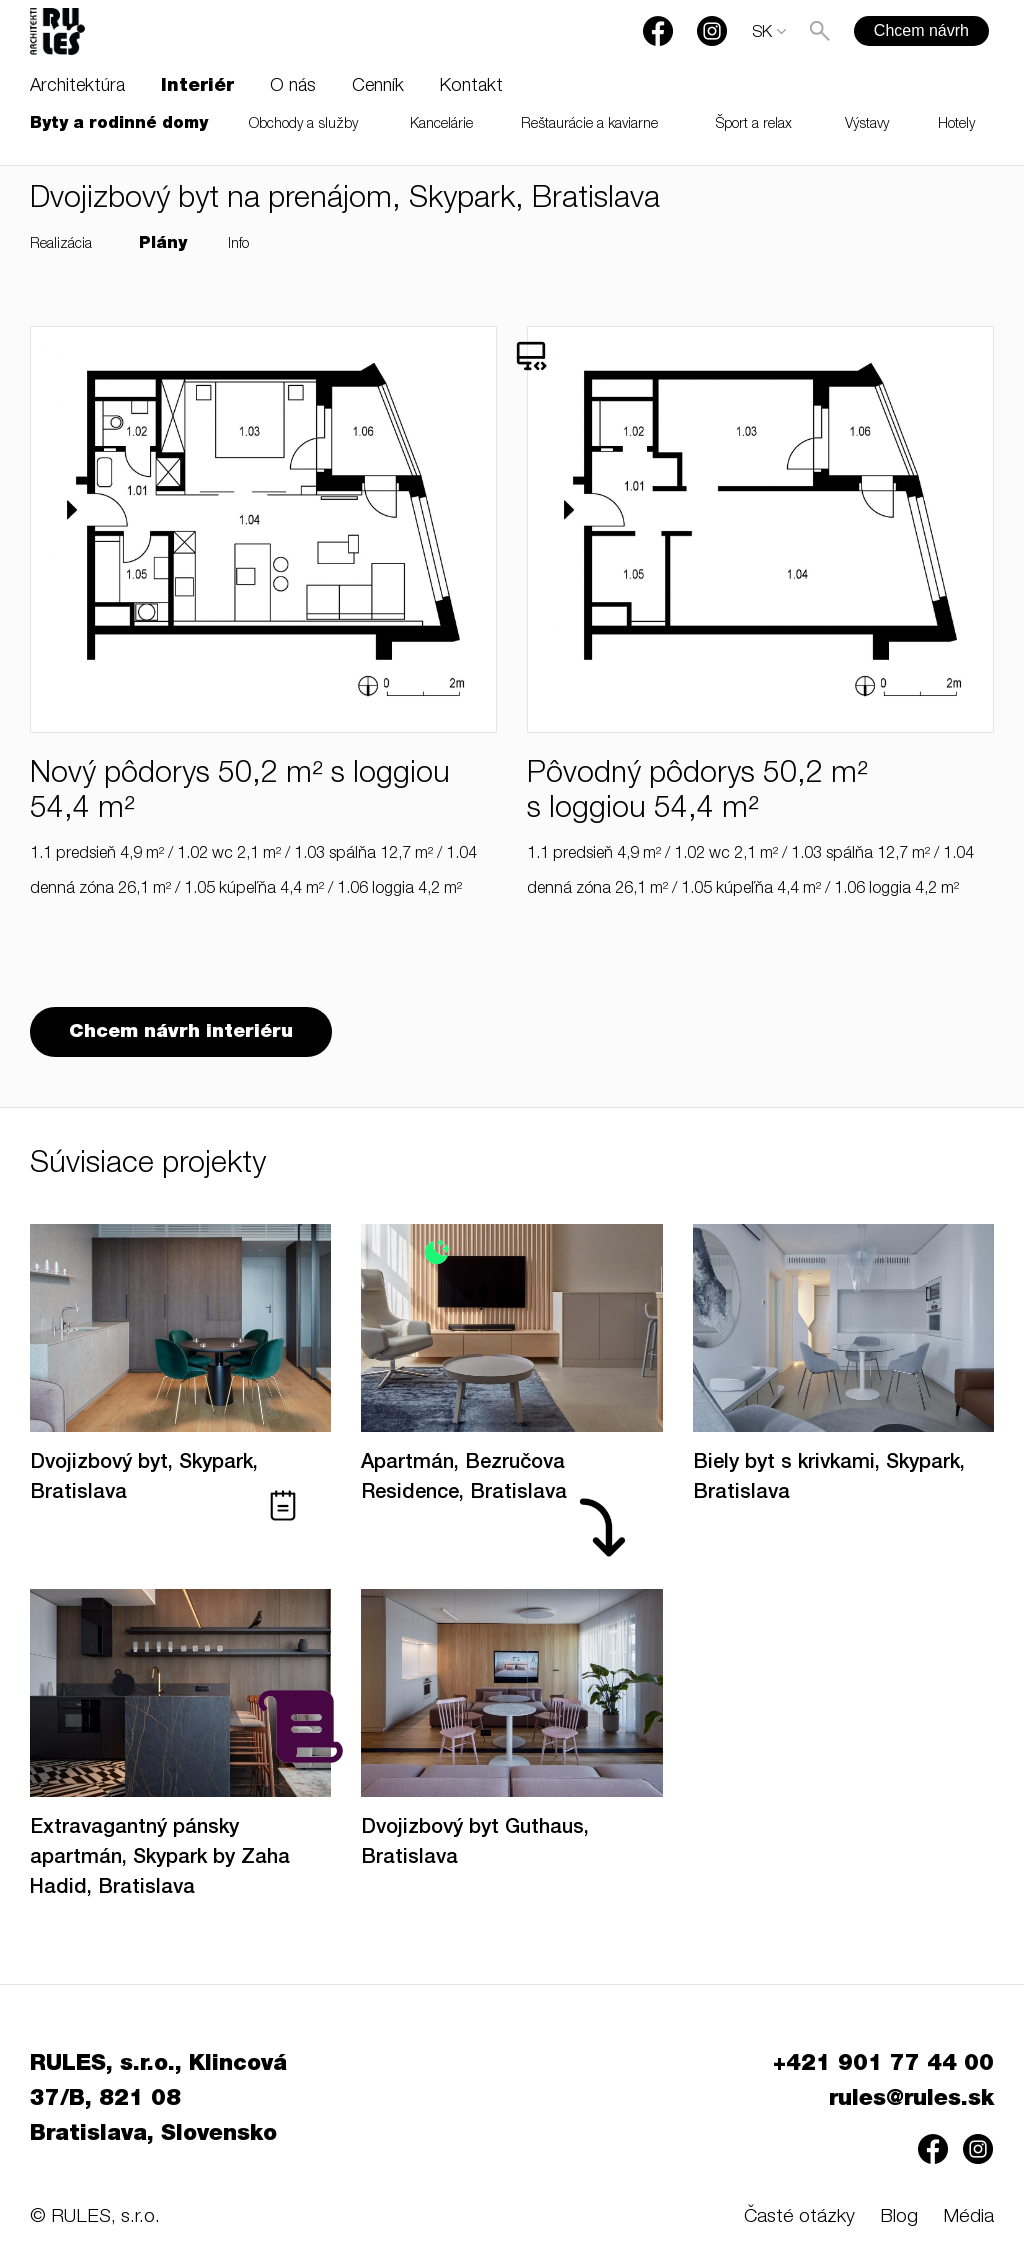 The image size is (1024, 2262). What do you see at coordinates (436, 1252) in the screenshot?
I see `toggle dark mode or night theme` at bounding box center [436, 1252].